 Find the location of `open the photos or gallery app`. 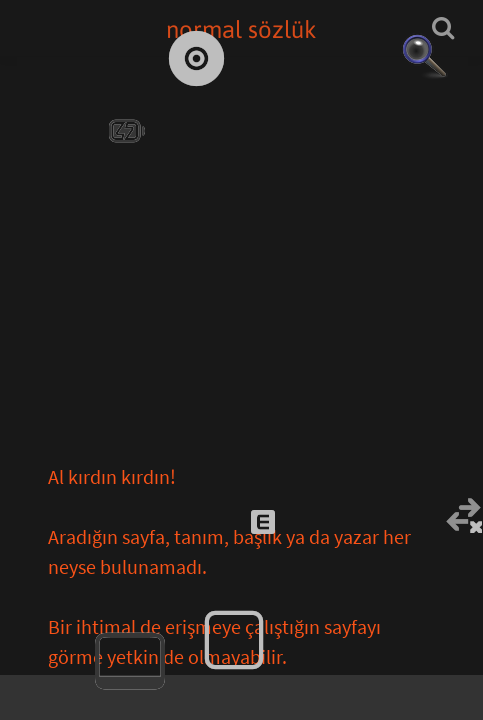

open the photos or gallery app is located at coordinates (130, 659).